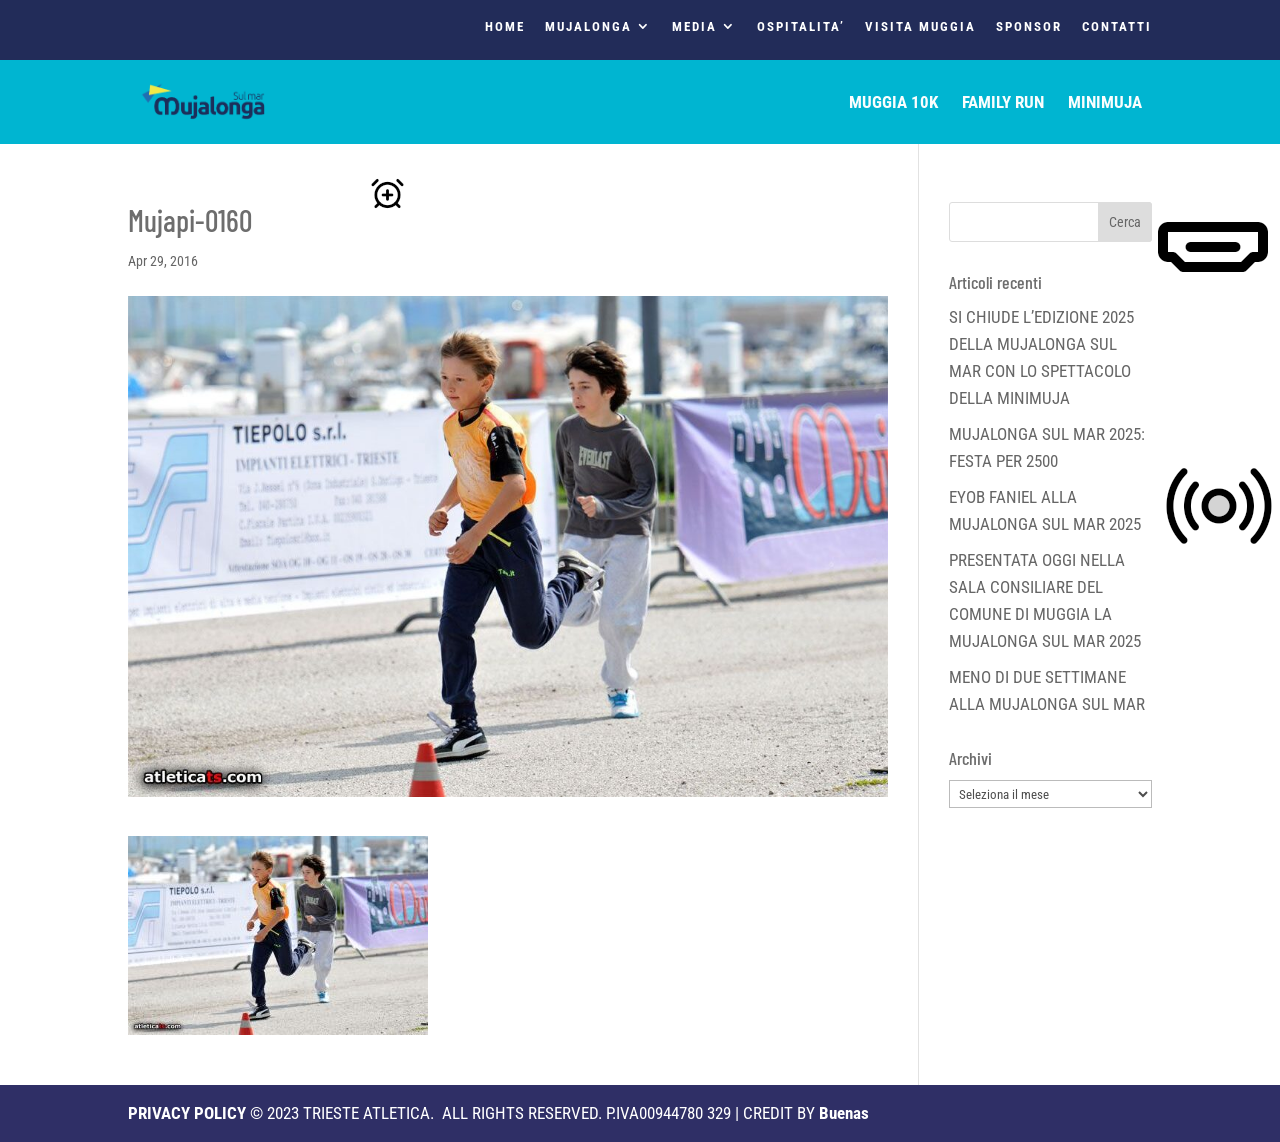 The image size is (1280, 1142). What do you see at coordinates (1219, 506) in the screenshot?
I see `start a live broadcast or stream` at bounding box center [1219, 506].